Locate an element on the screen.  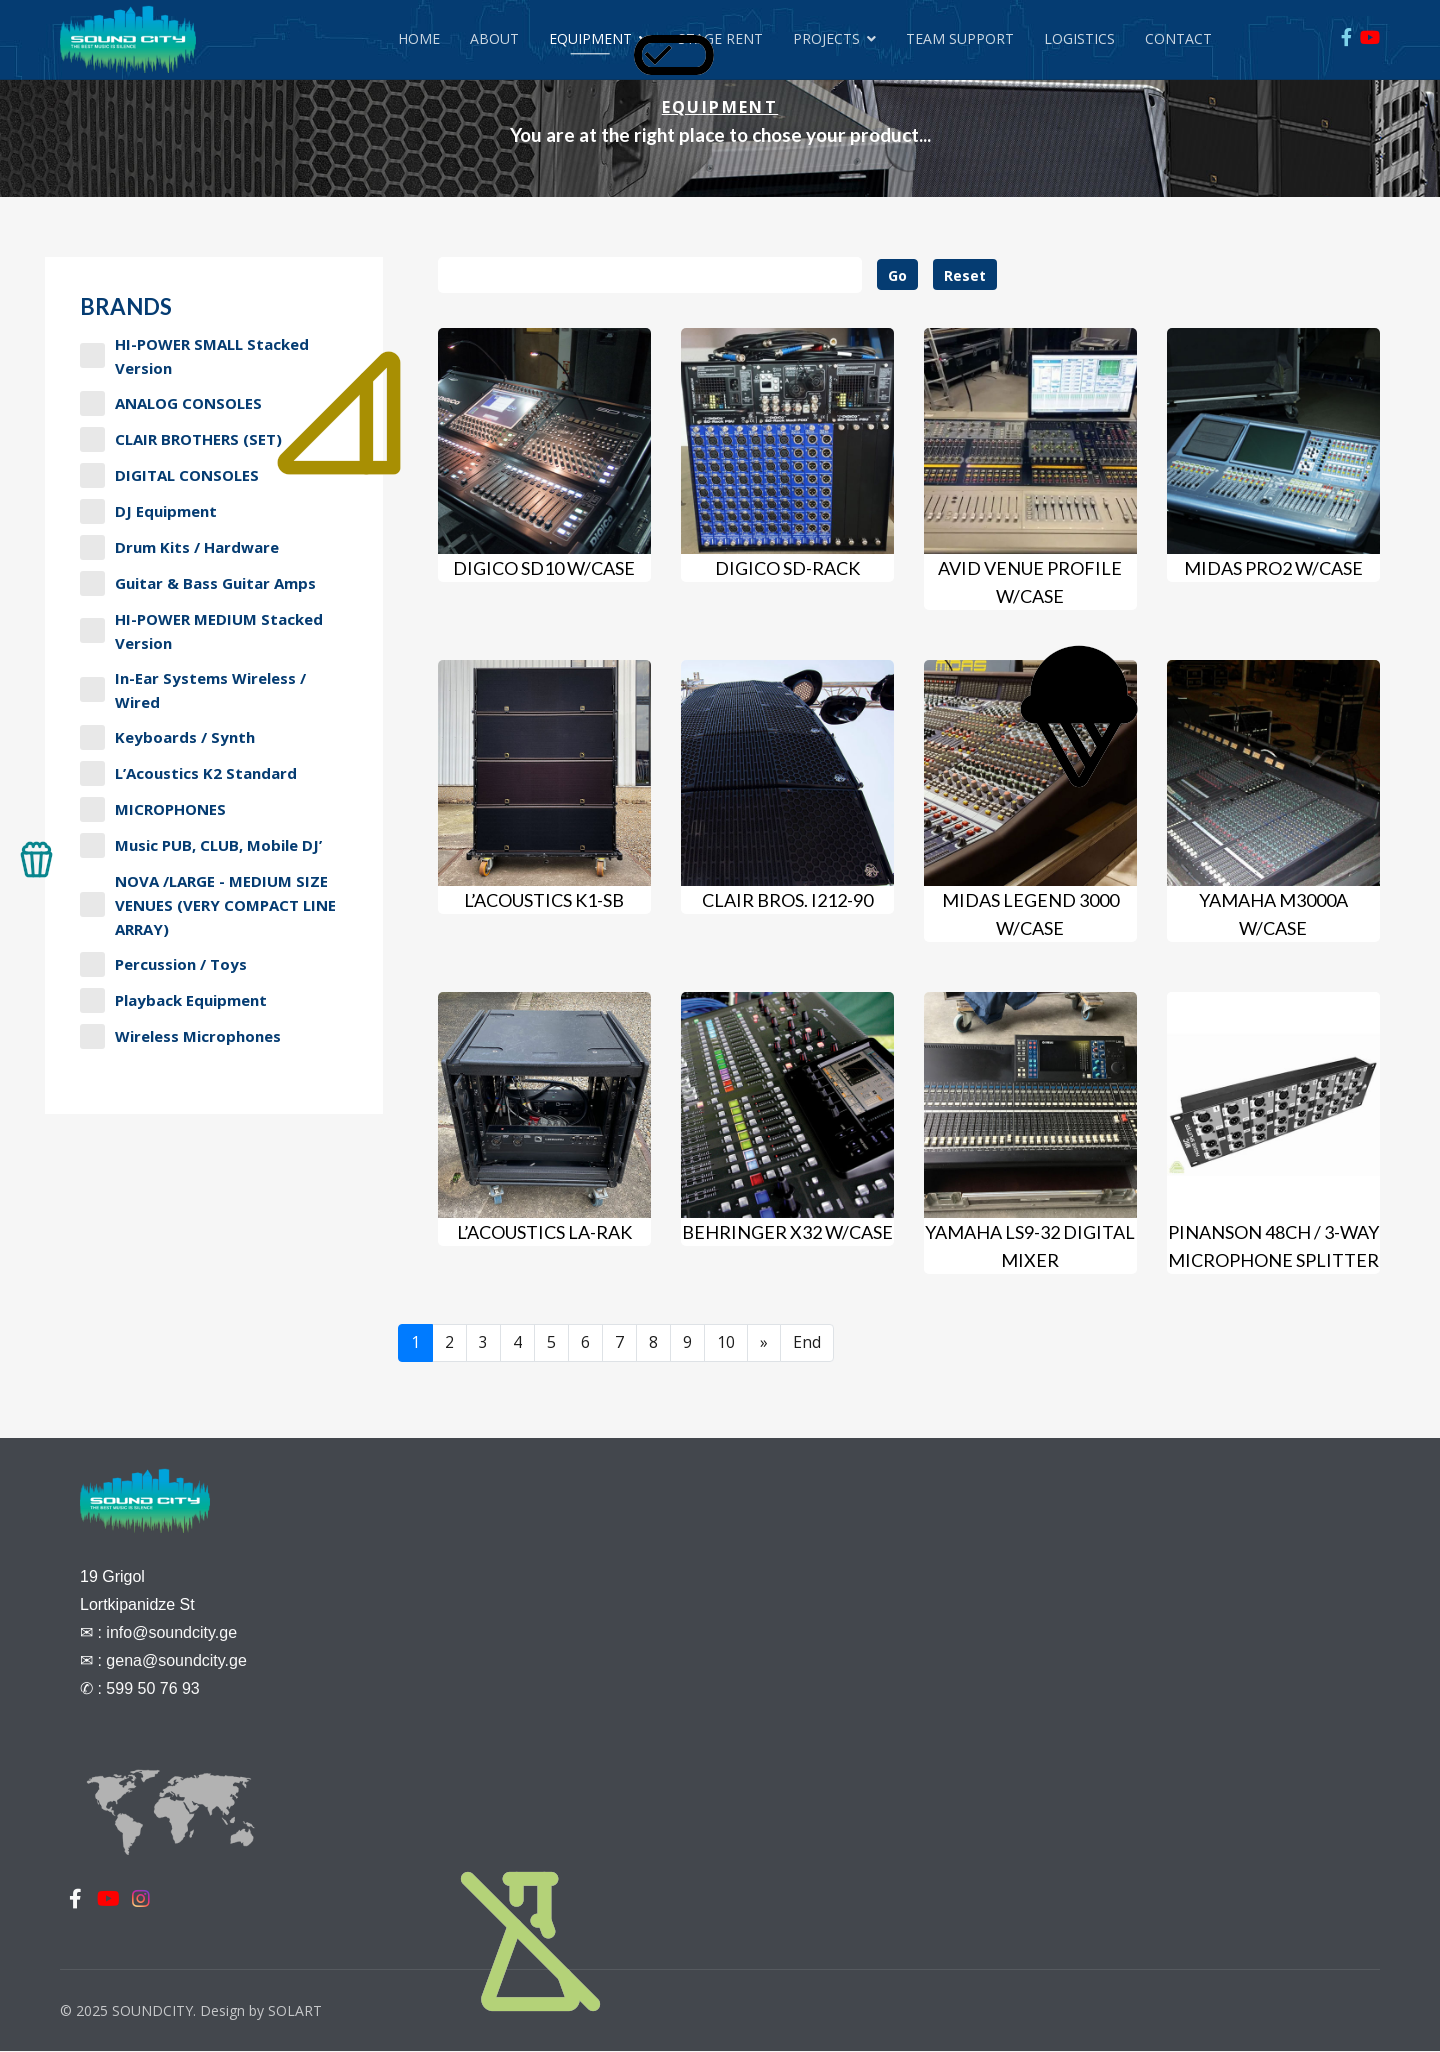
indicates strong cellular signal strength is located at coordinates (339, 413).